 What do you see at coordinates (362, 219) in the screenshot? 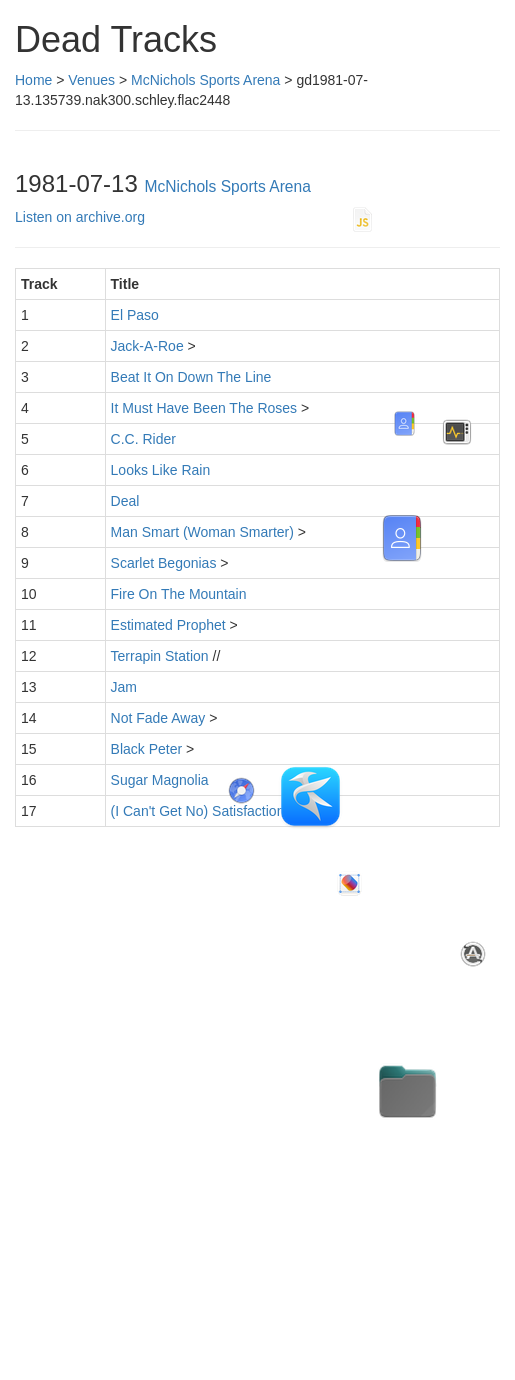
I see `a javascript source code file` at bounding box center [362, 219].